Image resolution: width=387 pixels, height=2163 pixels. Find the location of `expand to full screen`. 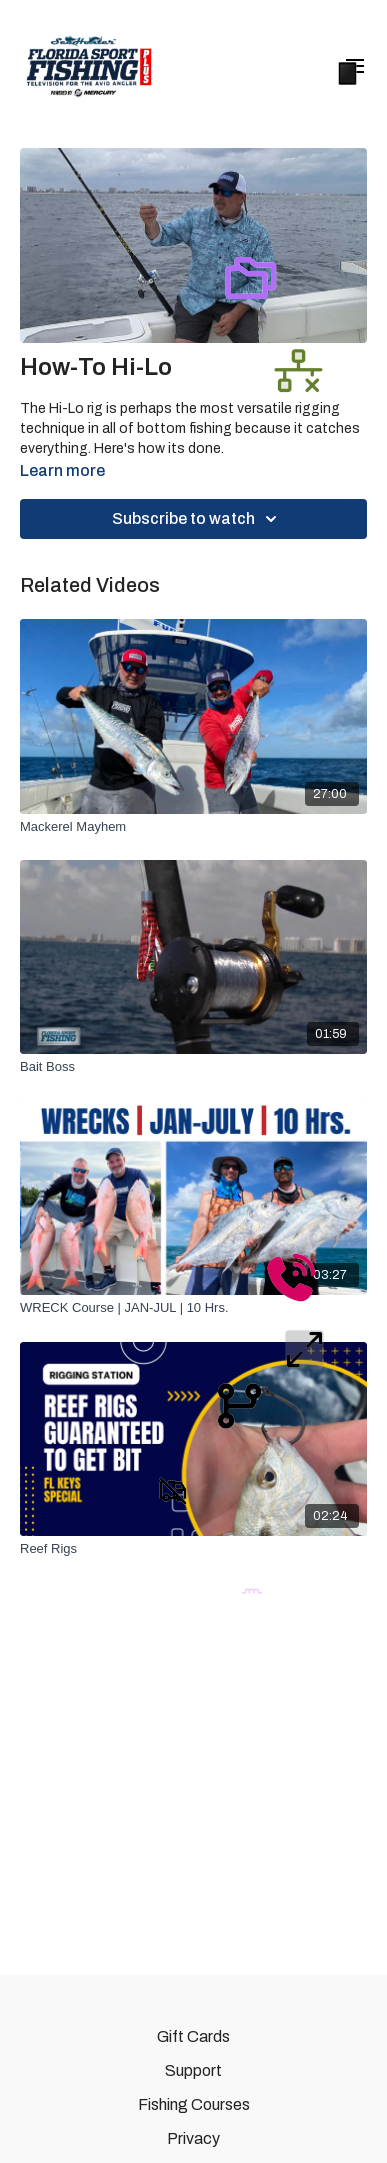

expand to full screen is located at coordinates (304, 1349).